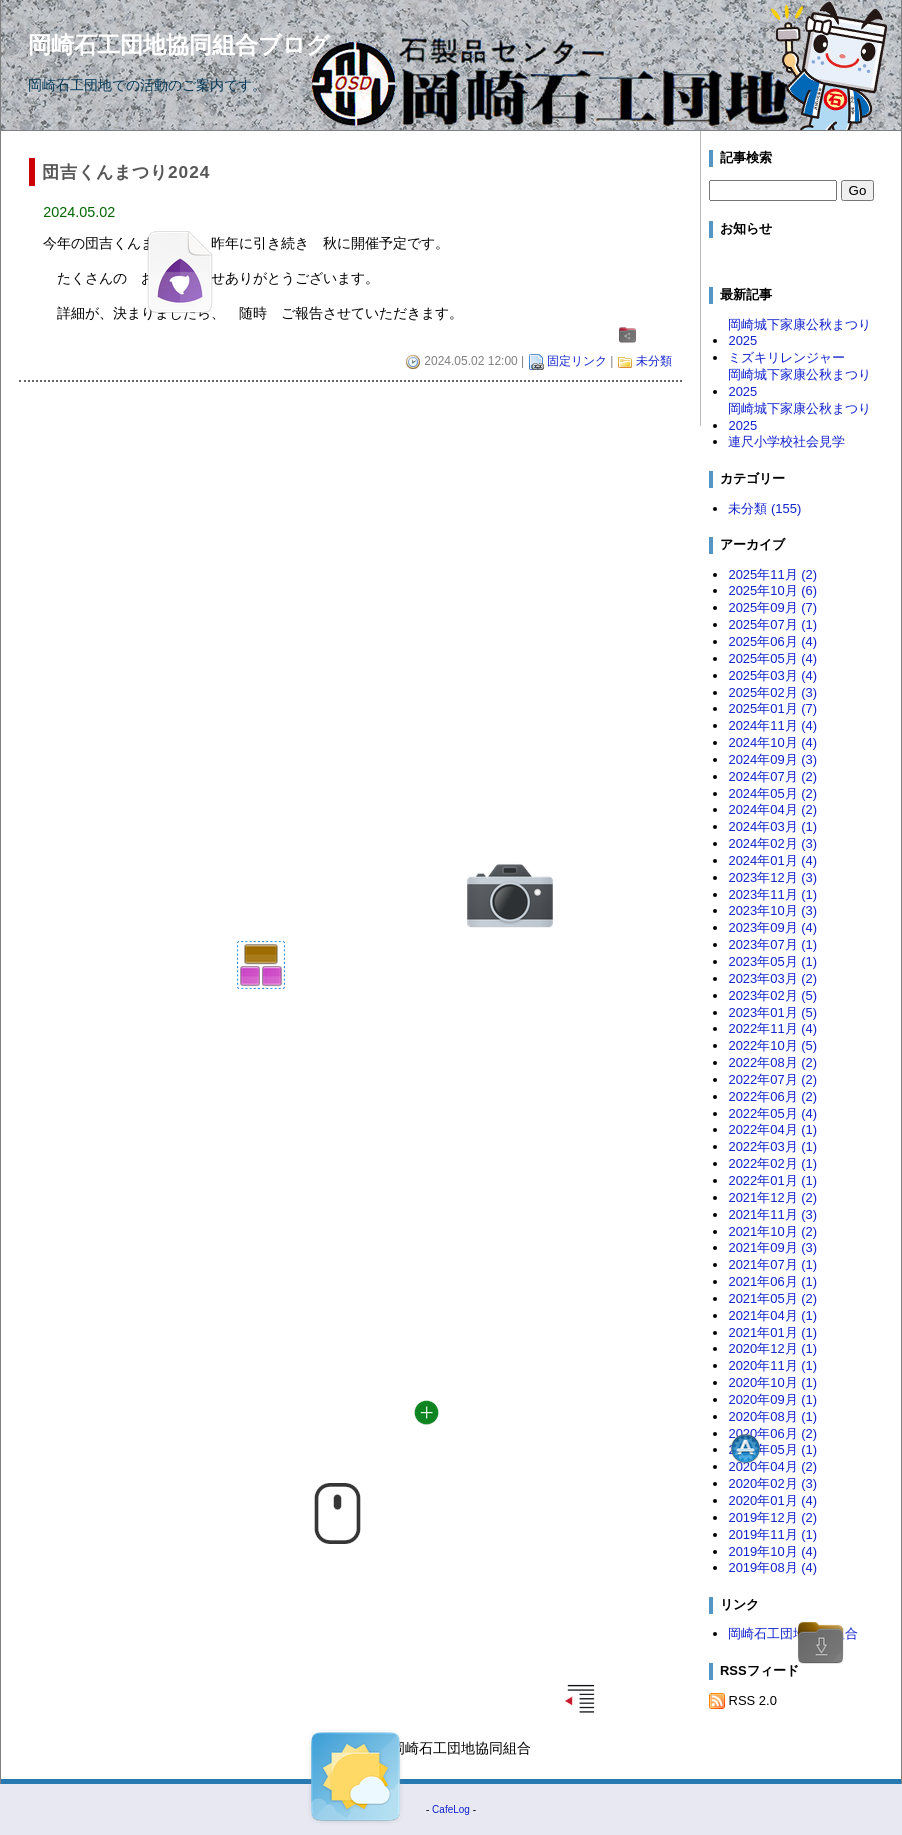 The image size is (902, 1835). I want to click on decrease text indentation, so click(579, 1699).